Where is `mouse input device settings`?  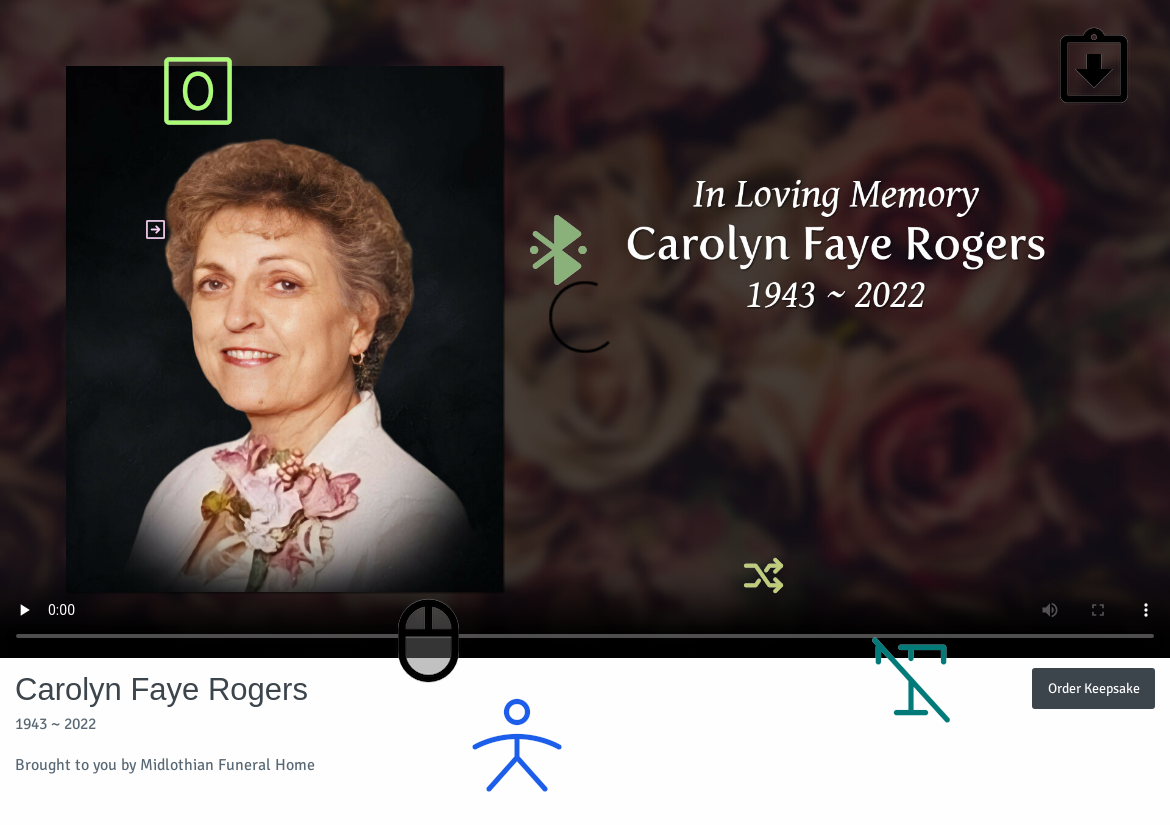 mouse input device settings is located at coordinates (428, 640).